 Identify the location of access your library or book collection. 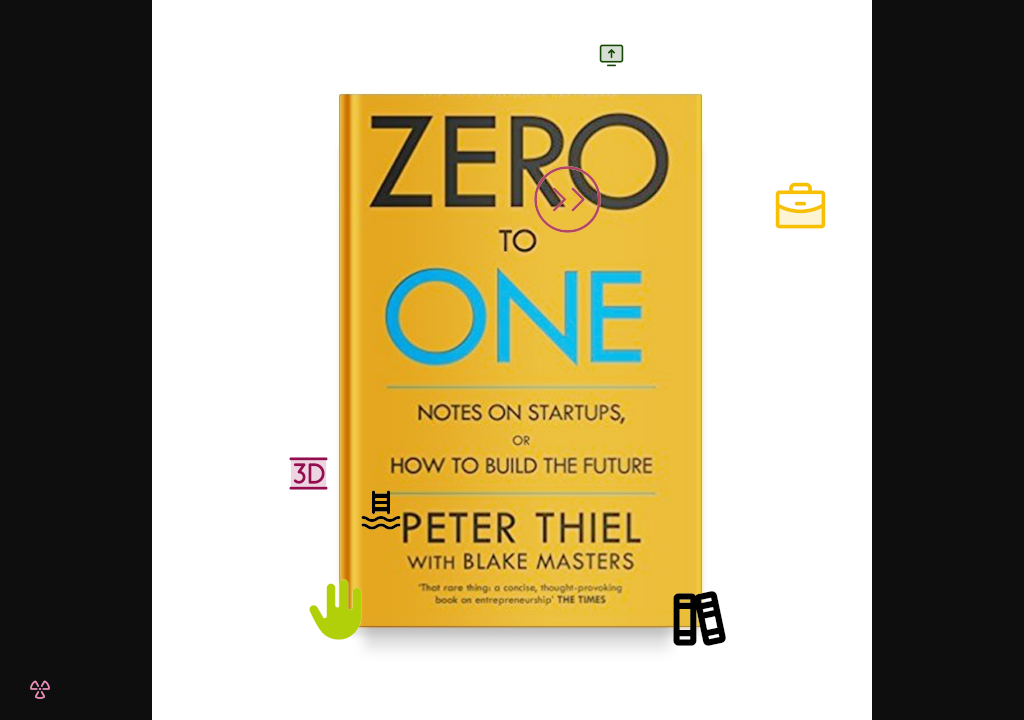
(697, 619).